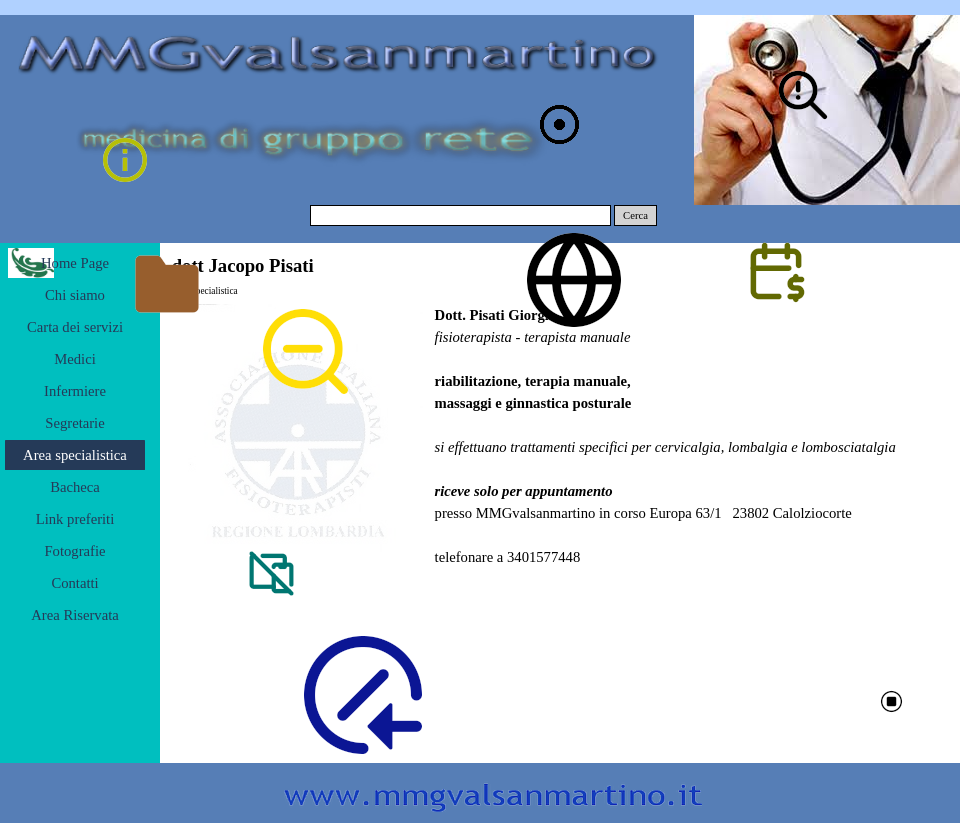 The image size is (960, 823). I want to click on devices are disconnected or unavailable, so click(271, 573).